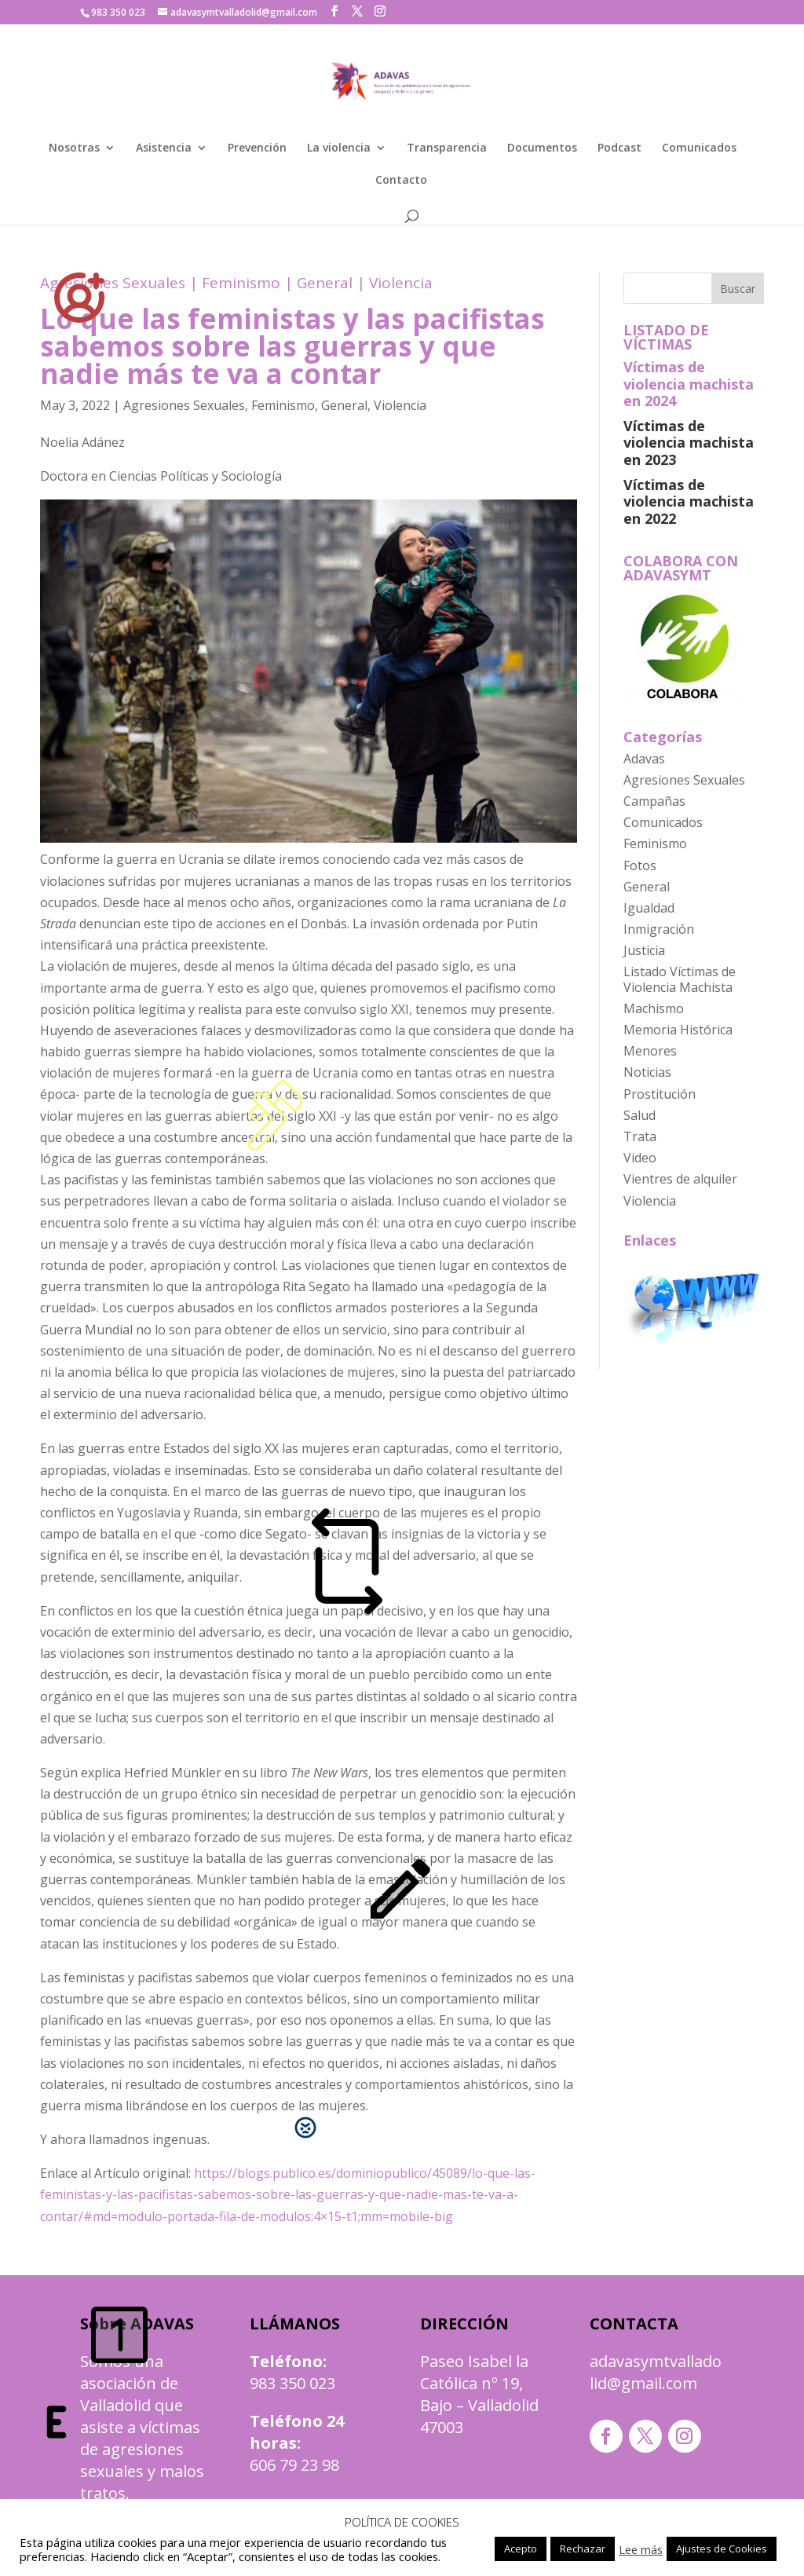 Image resolution: width=804 pixels, height=2576 pixels. What do you see at coordinates (305, 2128) in the screenshot?
I see `report or flag negative content` at bounding box center [305, 2128].